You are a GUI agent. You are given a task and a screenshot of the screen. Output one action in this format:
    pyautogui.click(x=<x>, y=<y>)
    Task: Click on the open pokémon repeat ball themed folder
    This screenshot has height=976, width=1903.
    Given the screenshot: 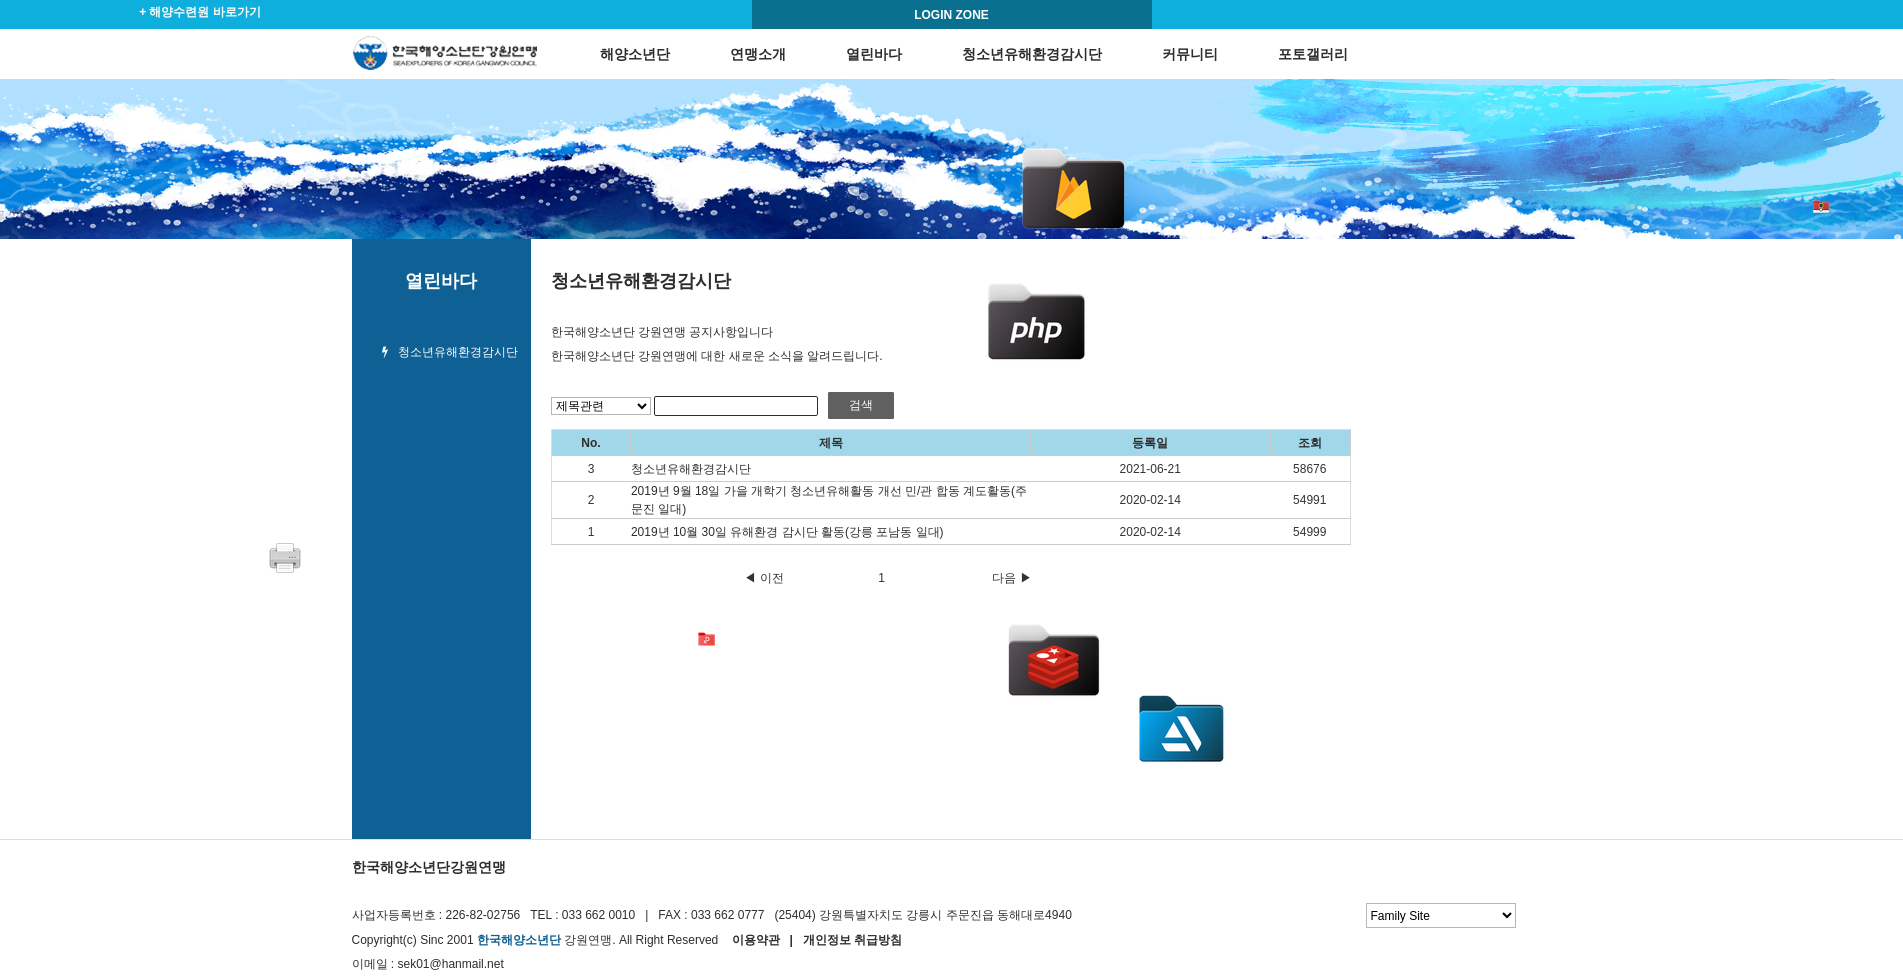 What is the action you would take?
    pyautogui.click(x=1821, y=207)
    